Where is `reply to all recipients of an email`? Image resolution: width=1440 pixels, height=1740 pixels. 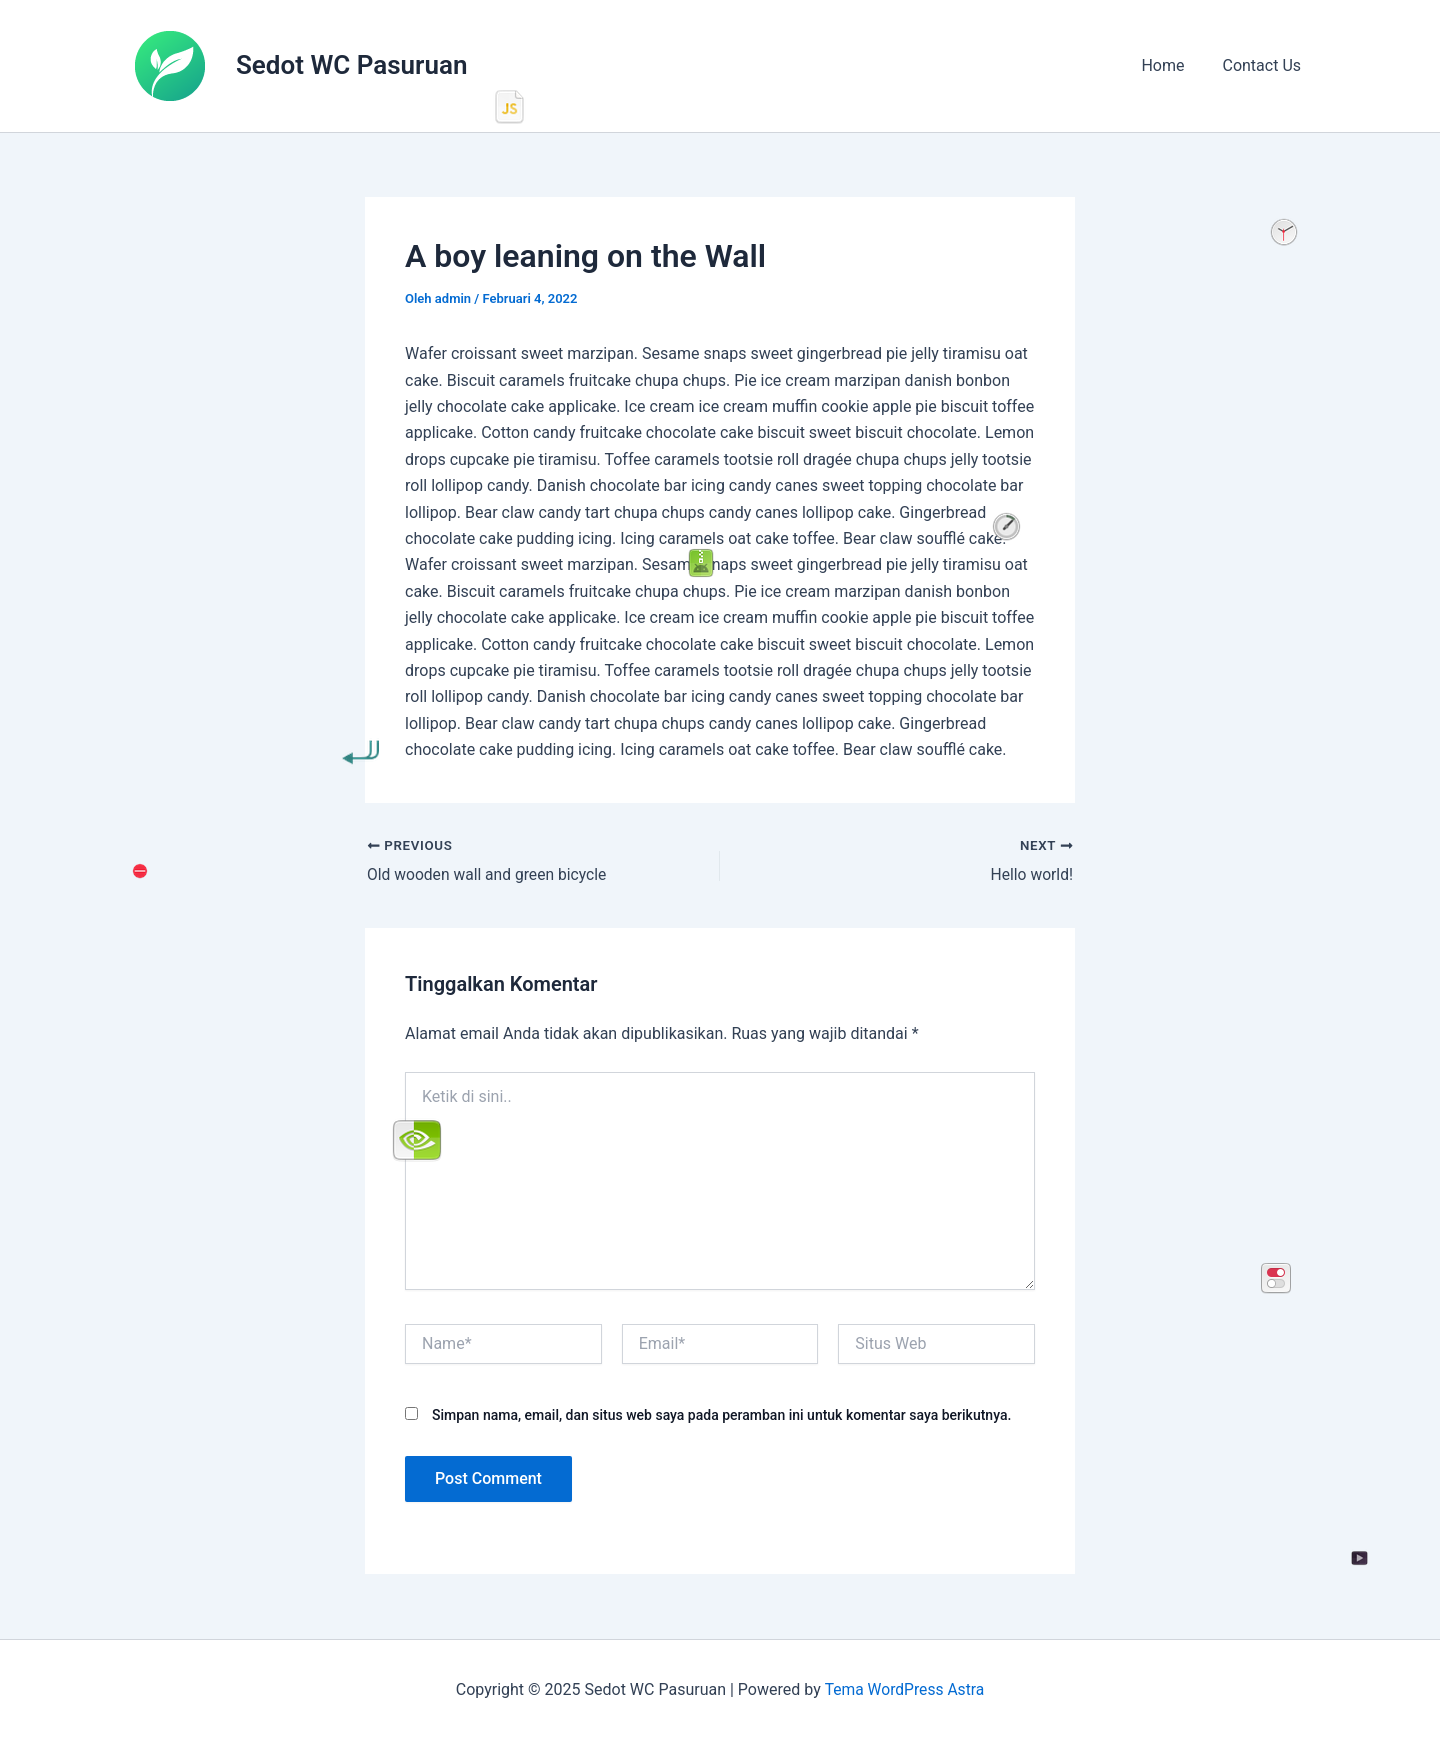 reply to all recipients of an email is located at coordinates (360, 750).